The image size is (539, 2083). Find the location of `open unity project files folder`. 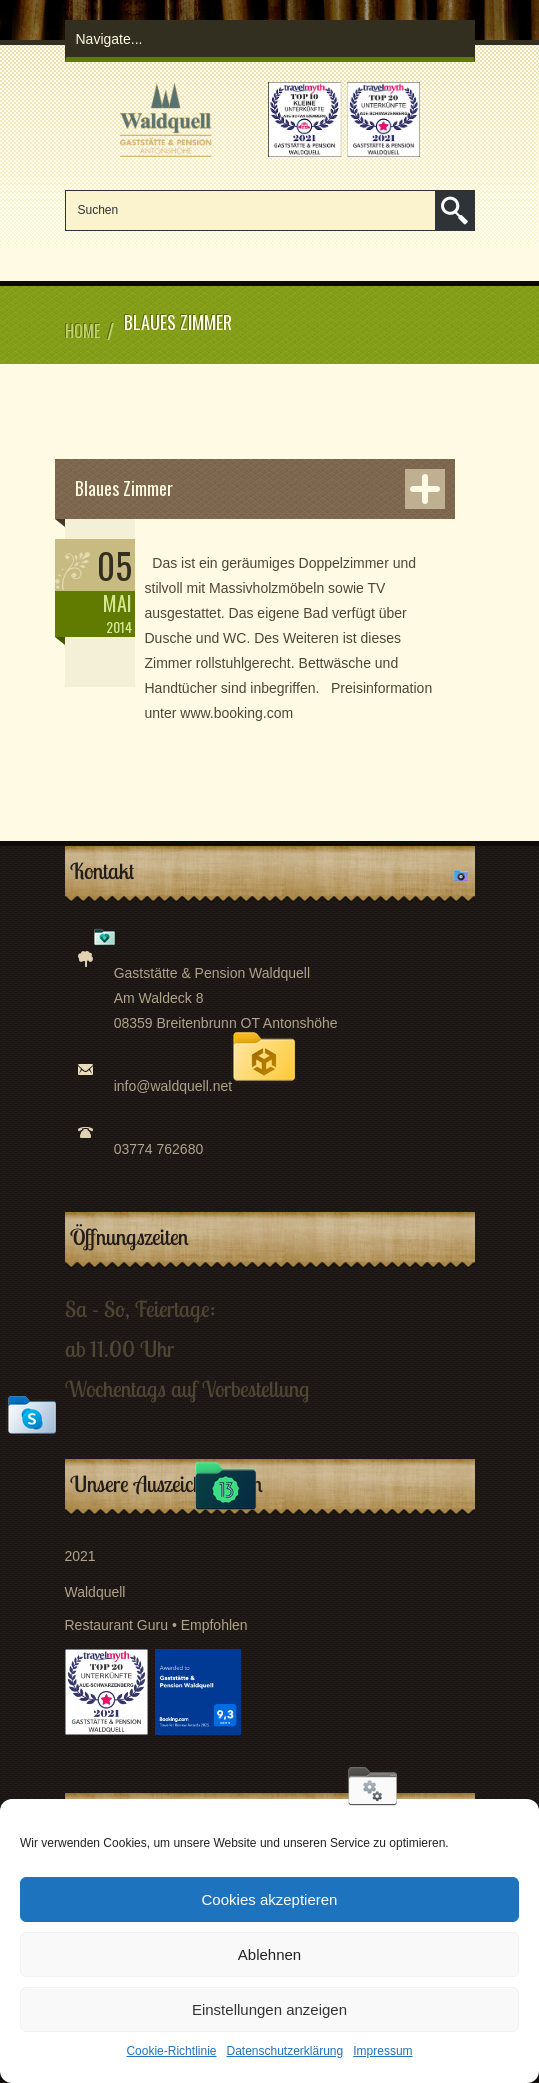

open unity project files folder is located at coordinates (264, 1058).